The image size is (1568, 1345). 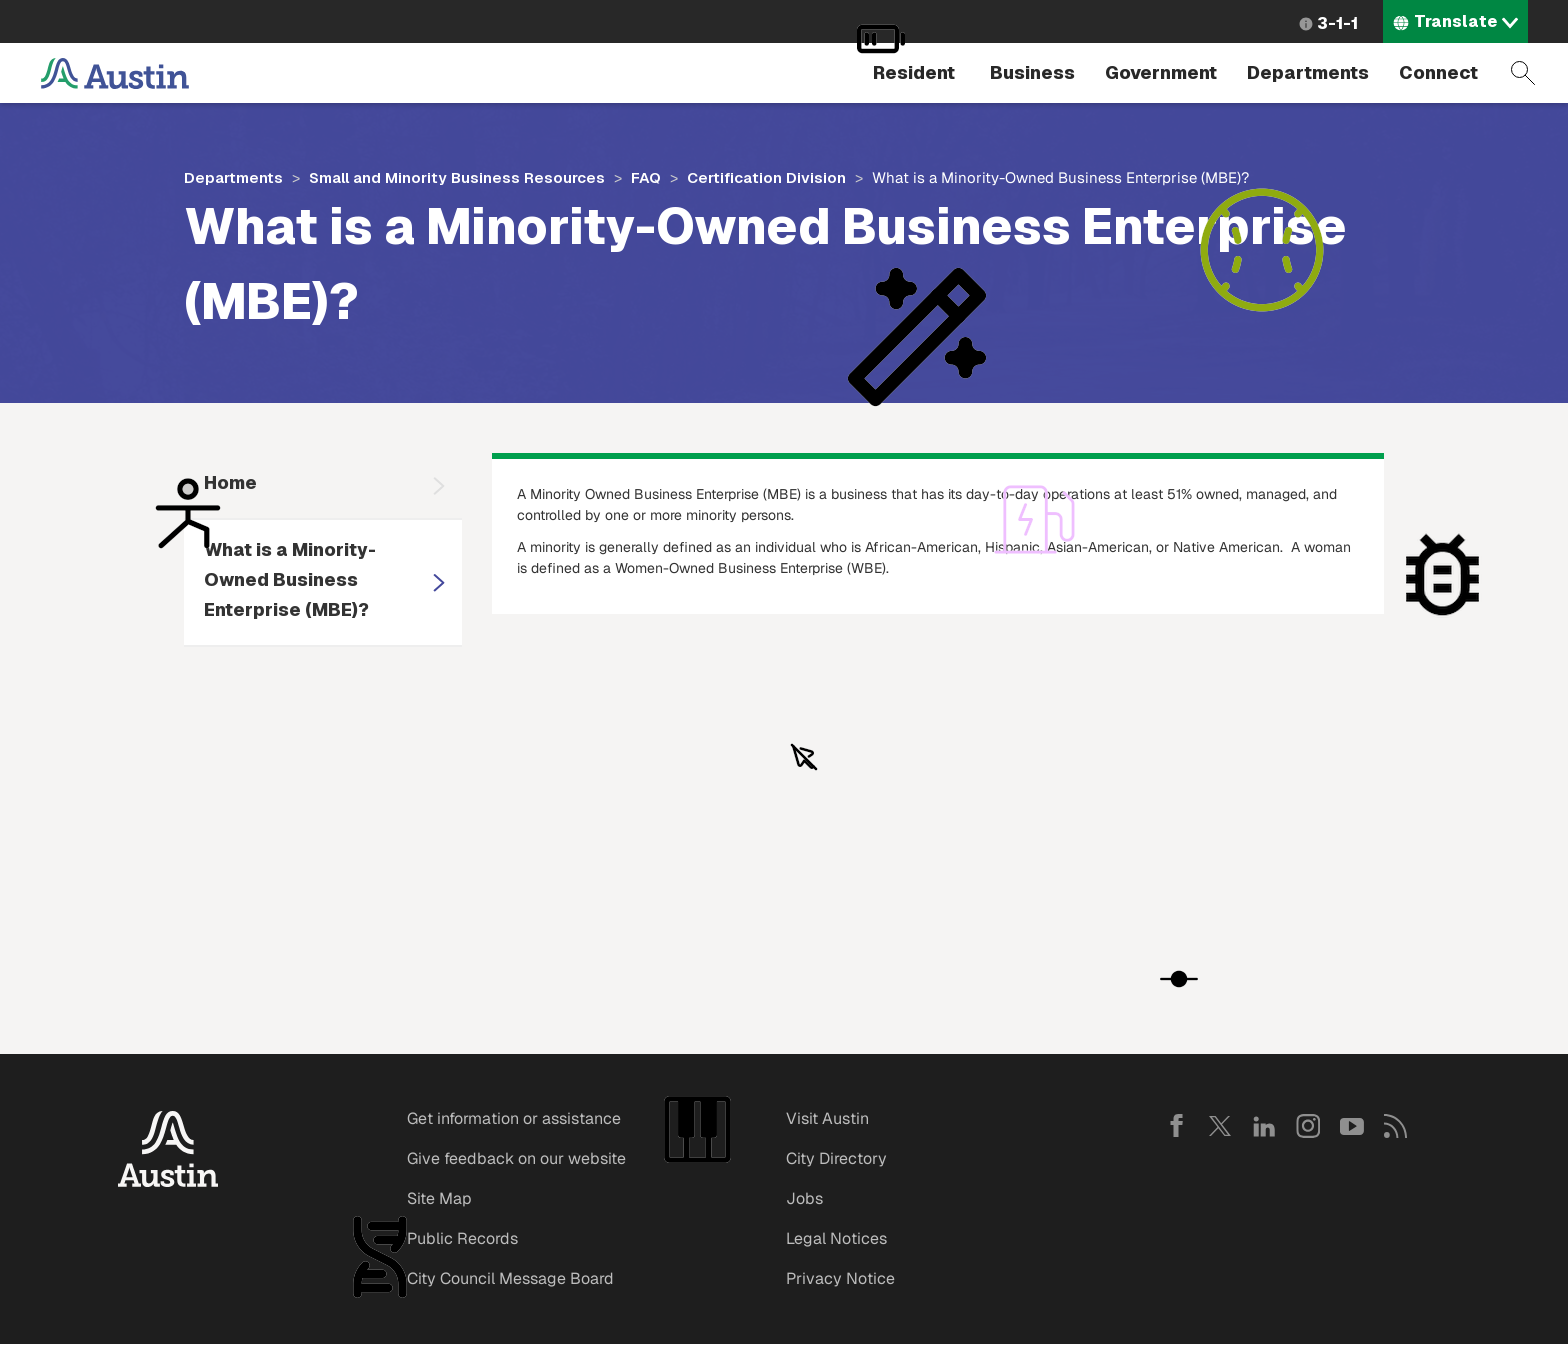 I want to click on indicates medium battery level, so click(x=881, y=39).